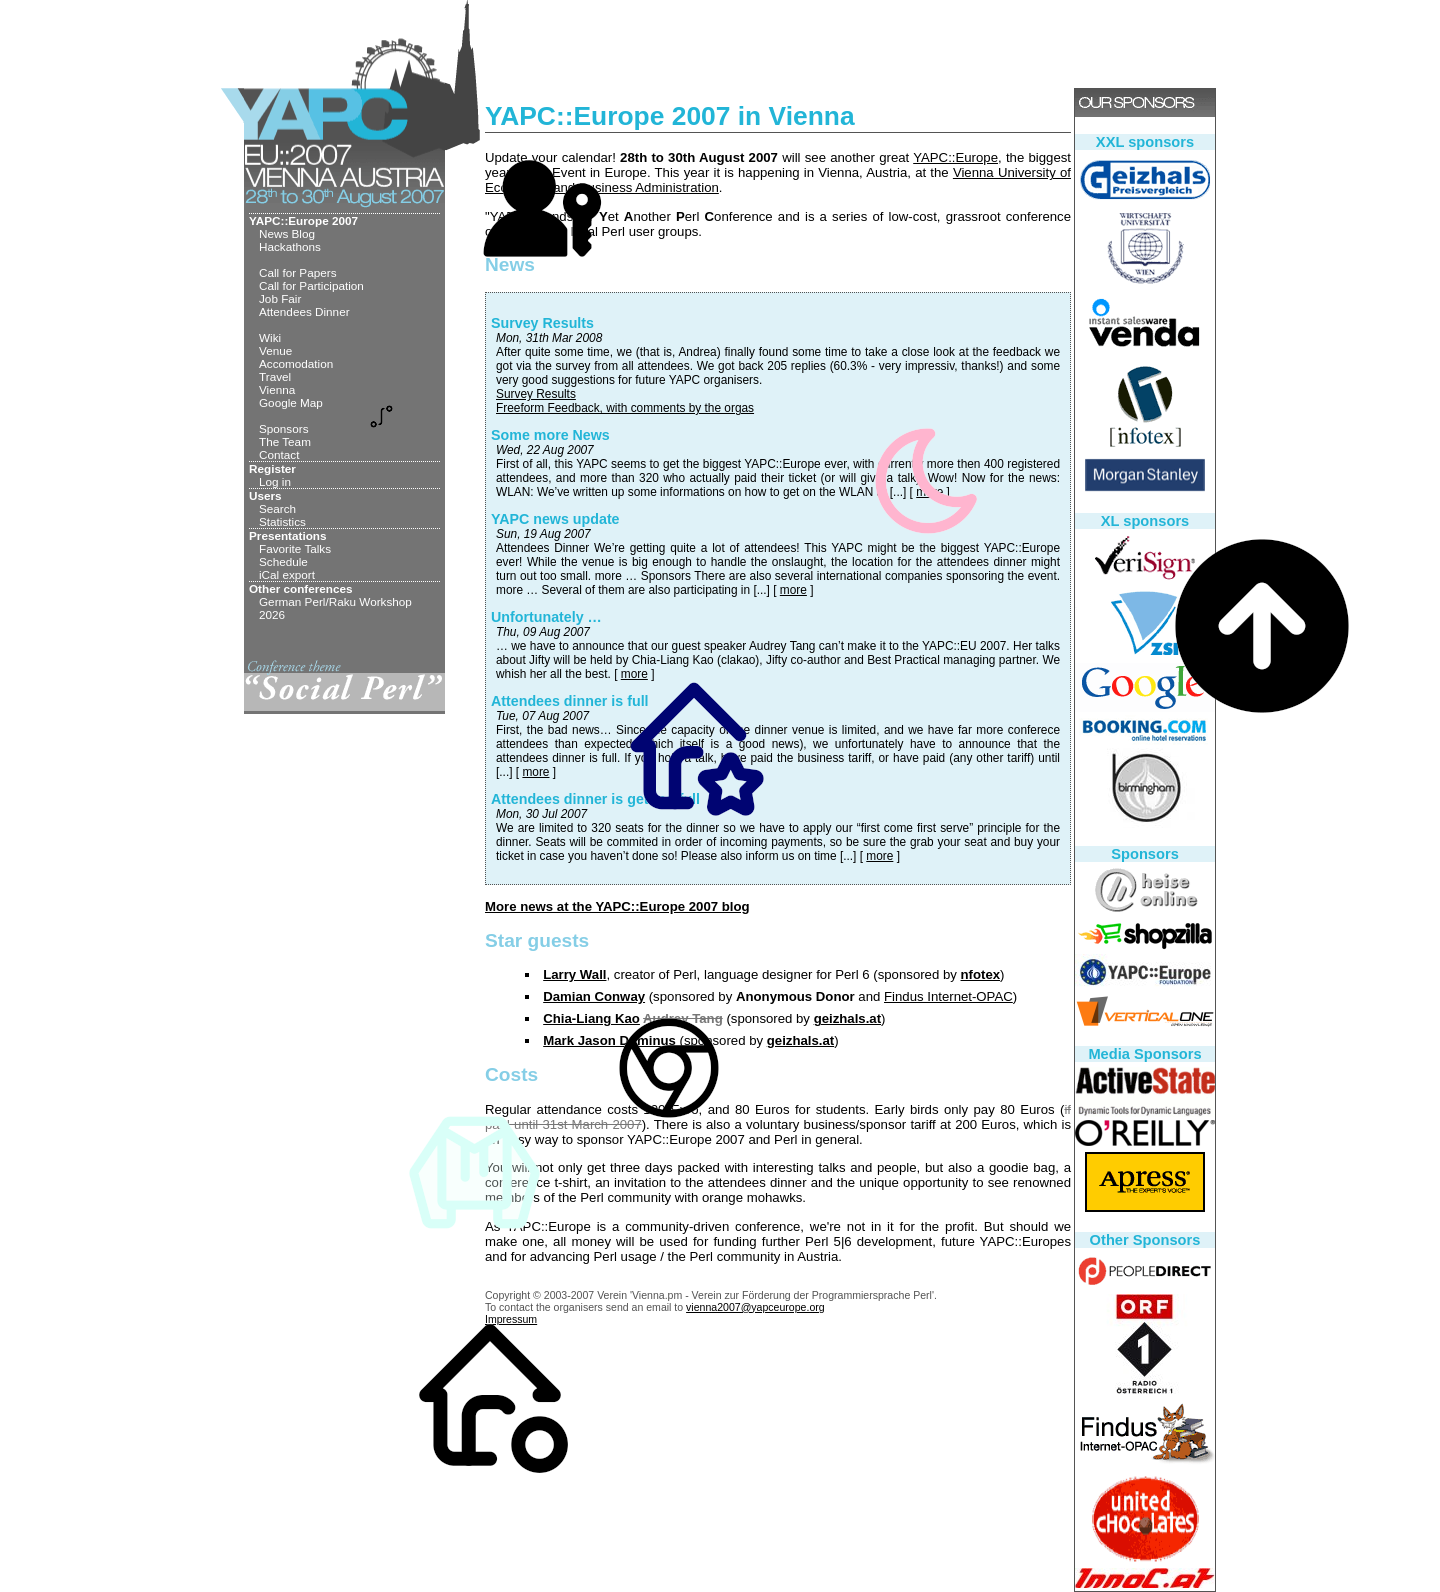 The height and width of the screenshot is (1592, 1440). What do you see at coordinates (542, 211) in the screenshot?
I see `manage passkey authentication for your account` at bounding box center [542, 211].